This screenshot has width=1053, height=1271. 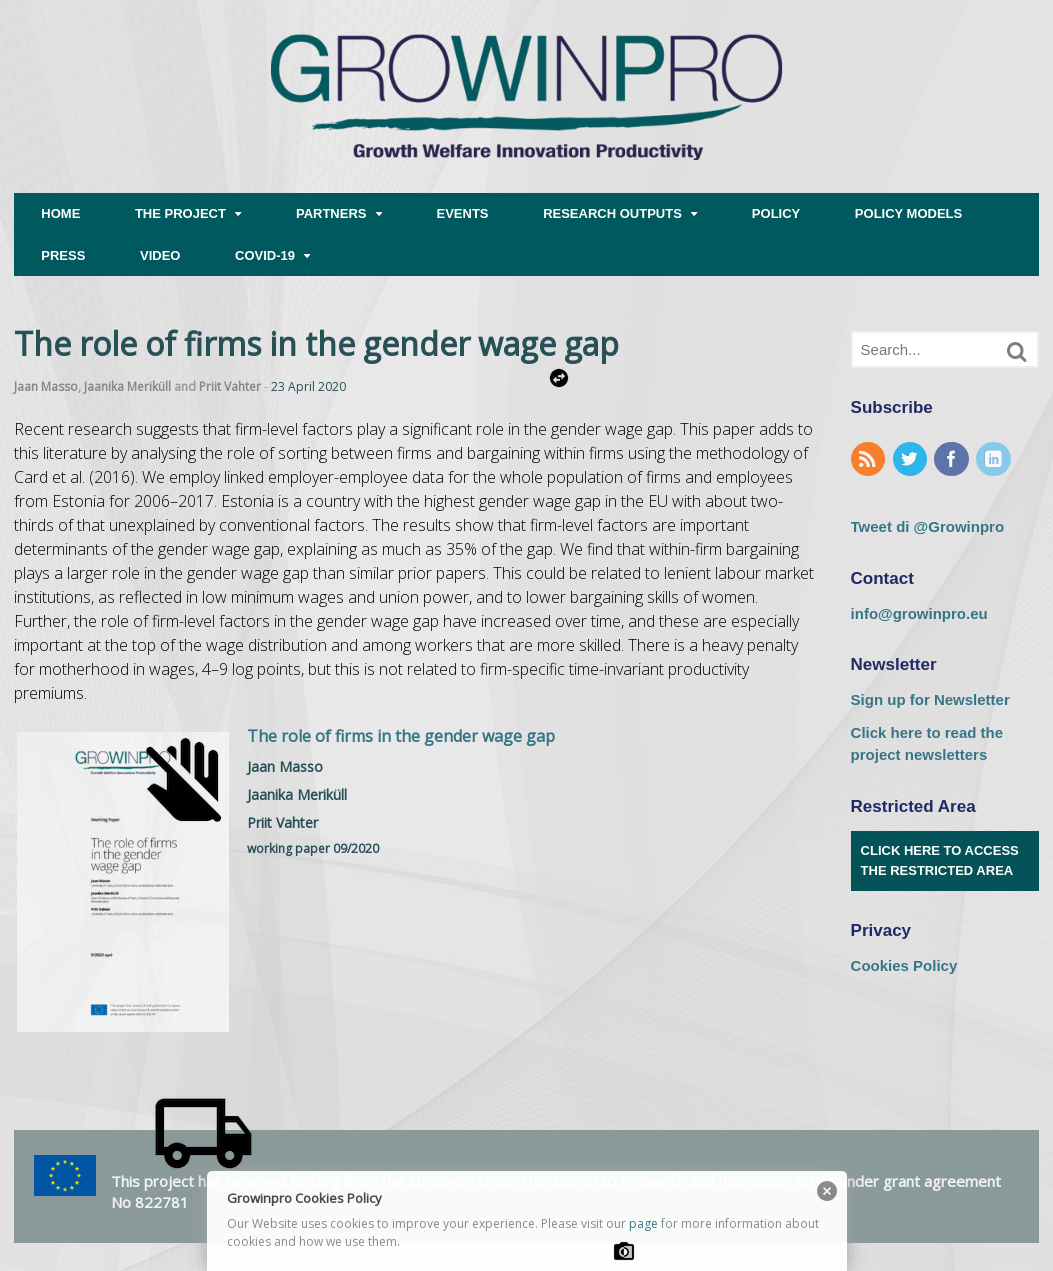 What do you see at coordinates (624, 1251) in the screenshot?
I see `apply black and white filter to photo` at bounding box center [624, 1251].